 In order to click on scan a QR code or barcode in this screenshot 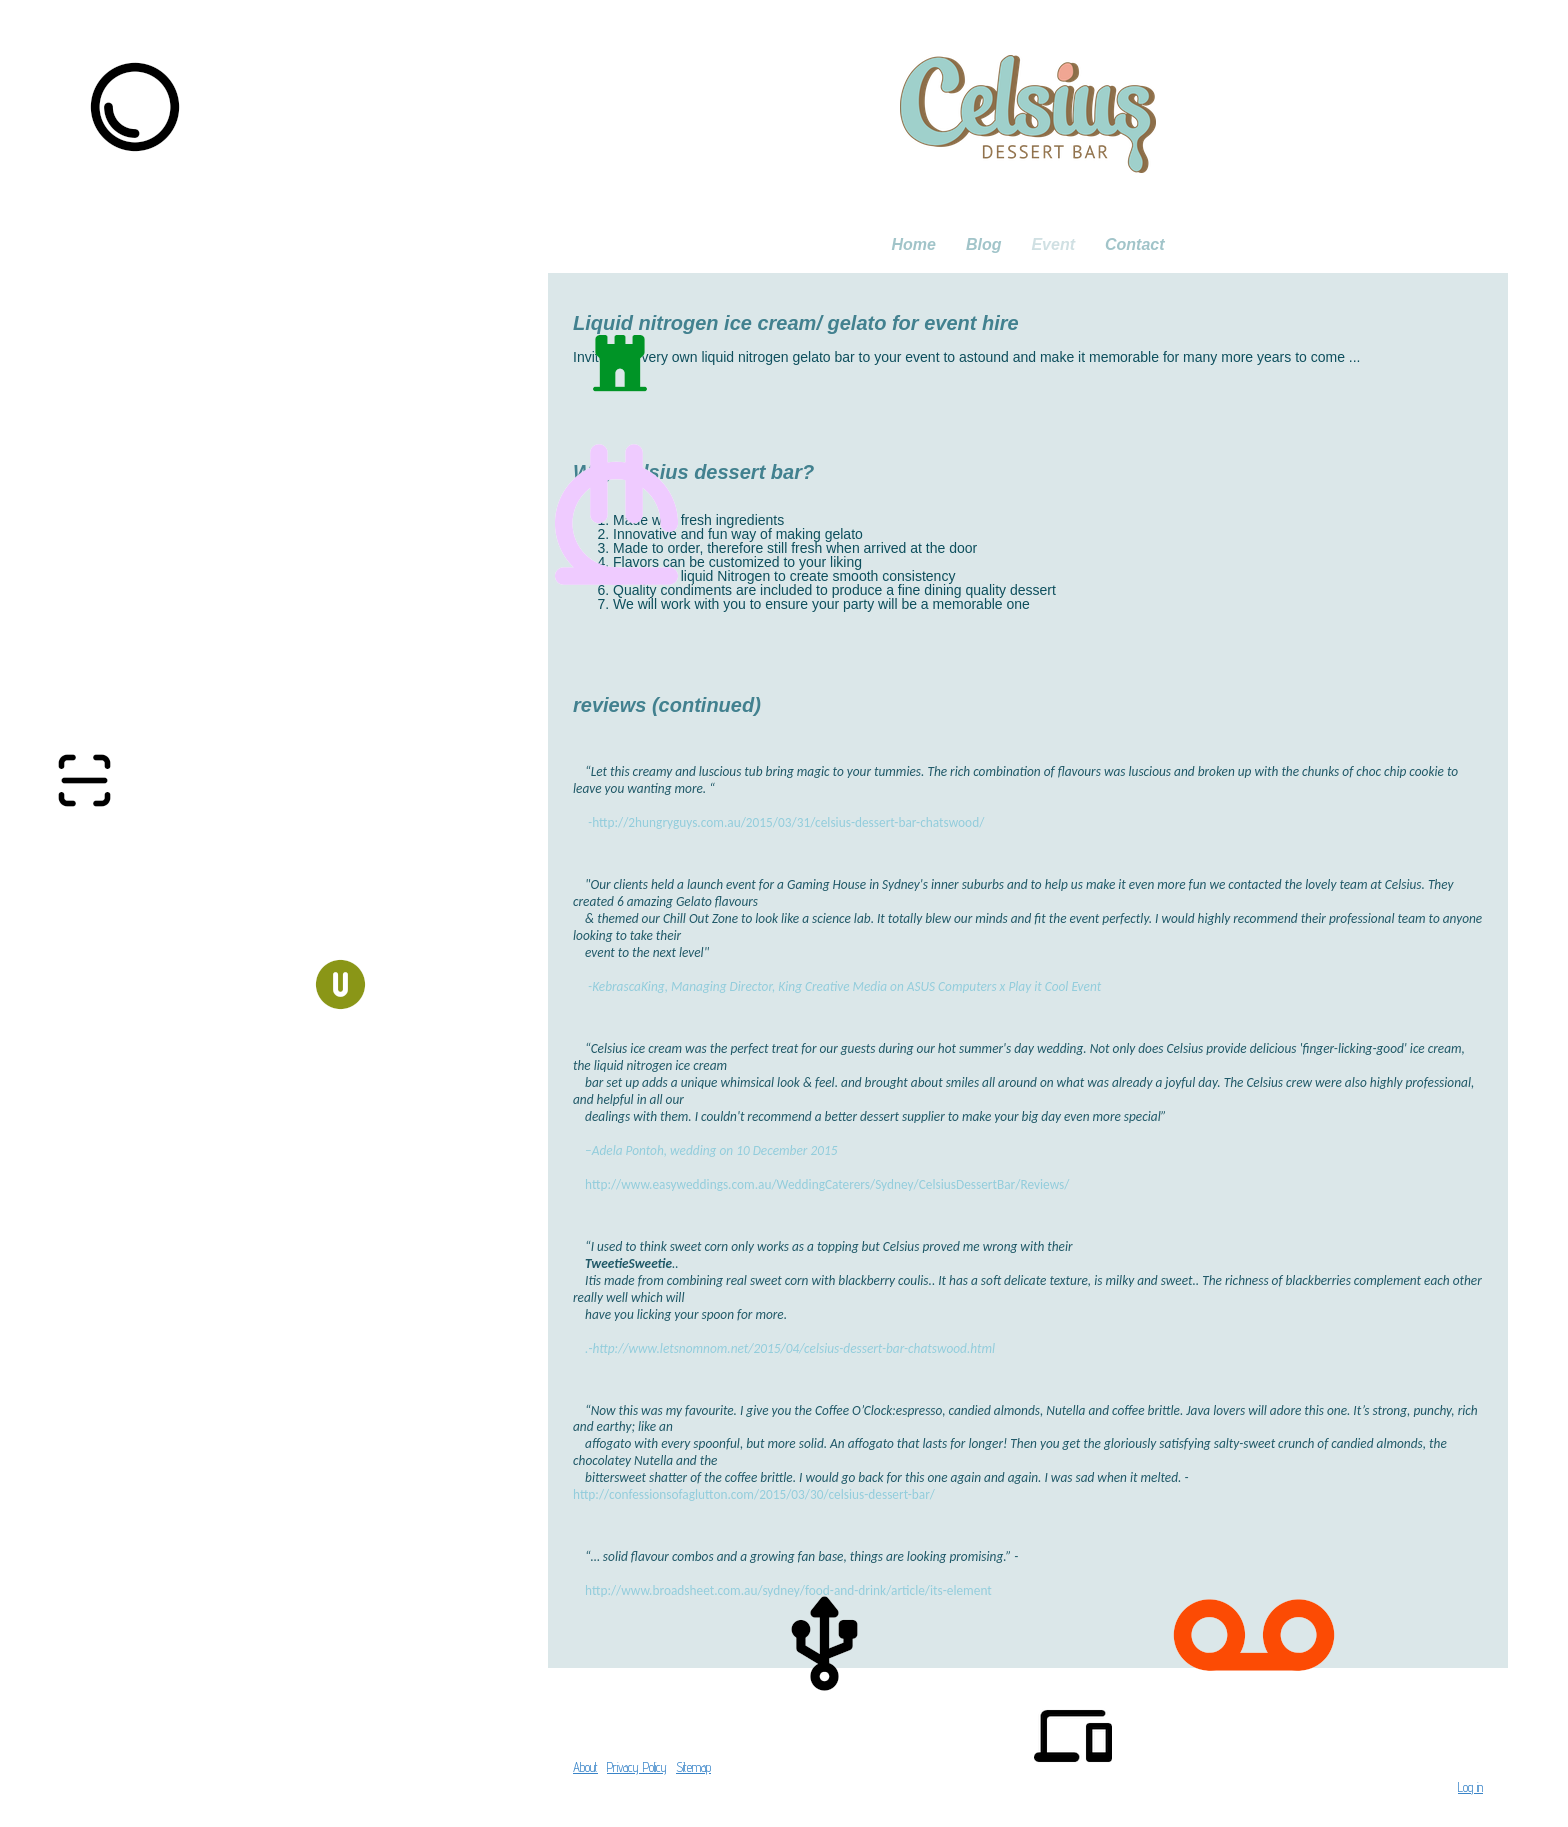, I will do `click(84, 780)`.